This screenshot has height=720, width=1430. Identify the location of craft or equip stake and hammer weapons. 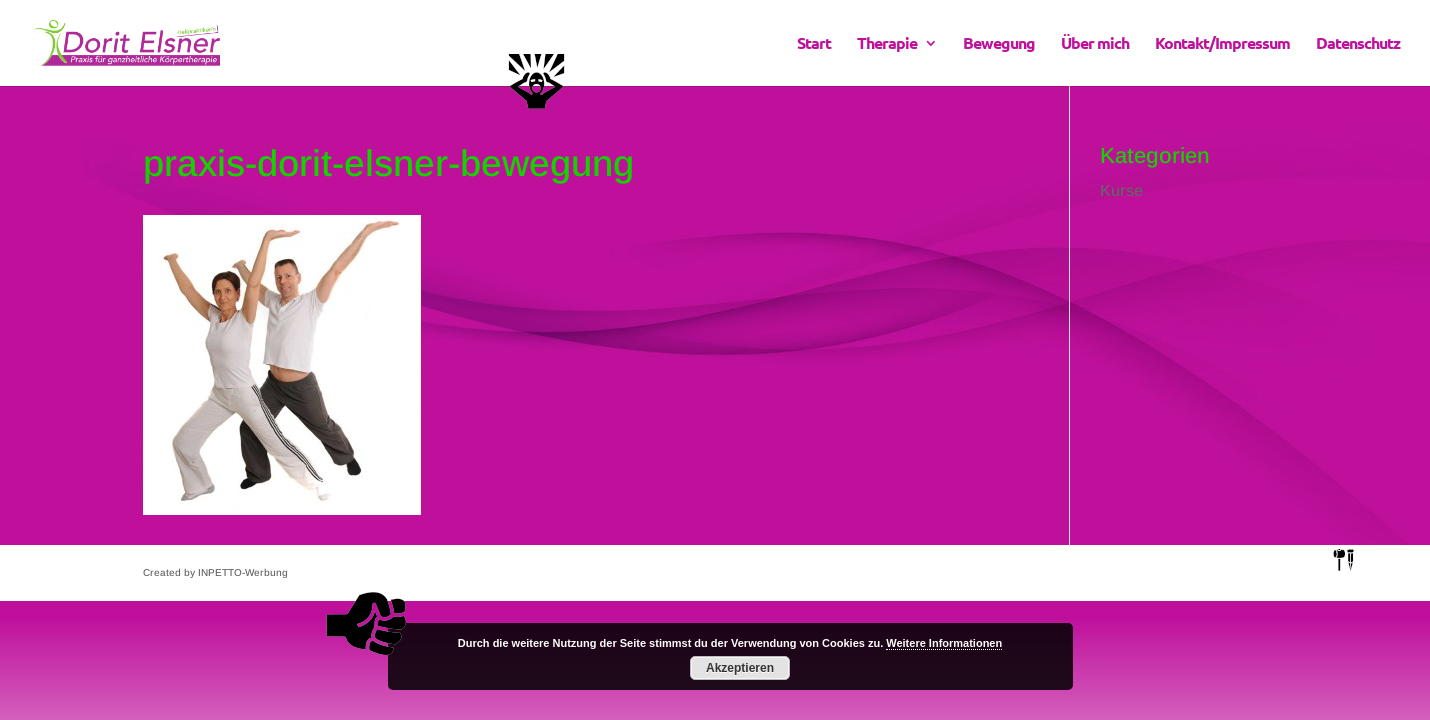
(1344, 560).